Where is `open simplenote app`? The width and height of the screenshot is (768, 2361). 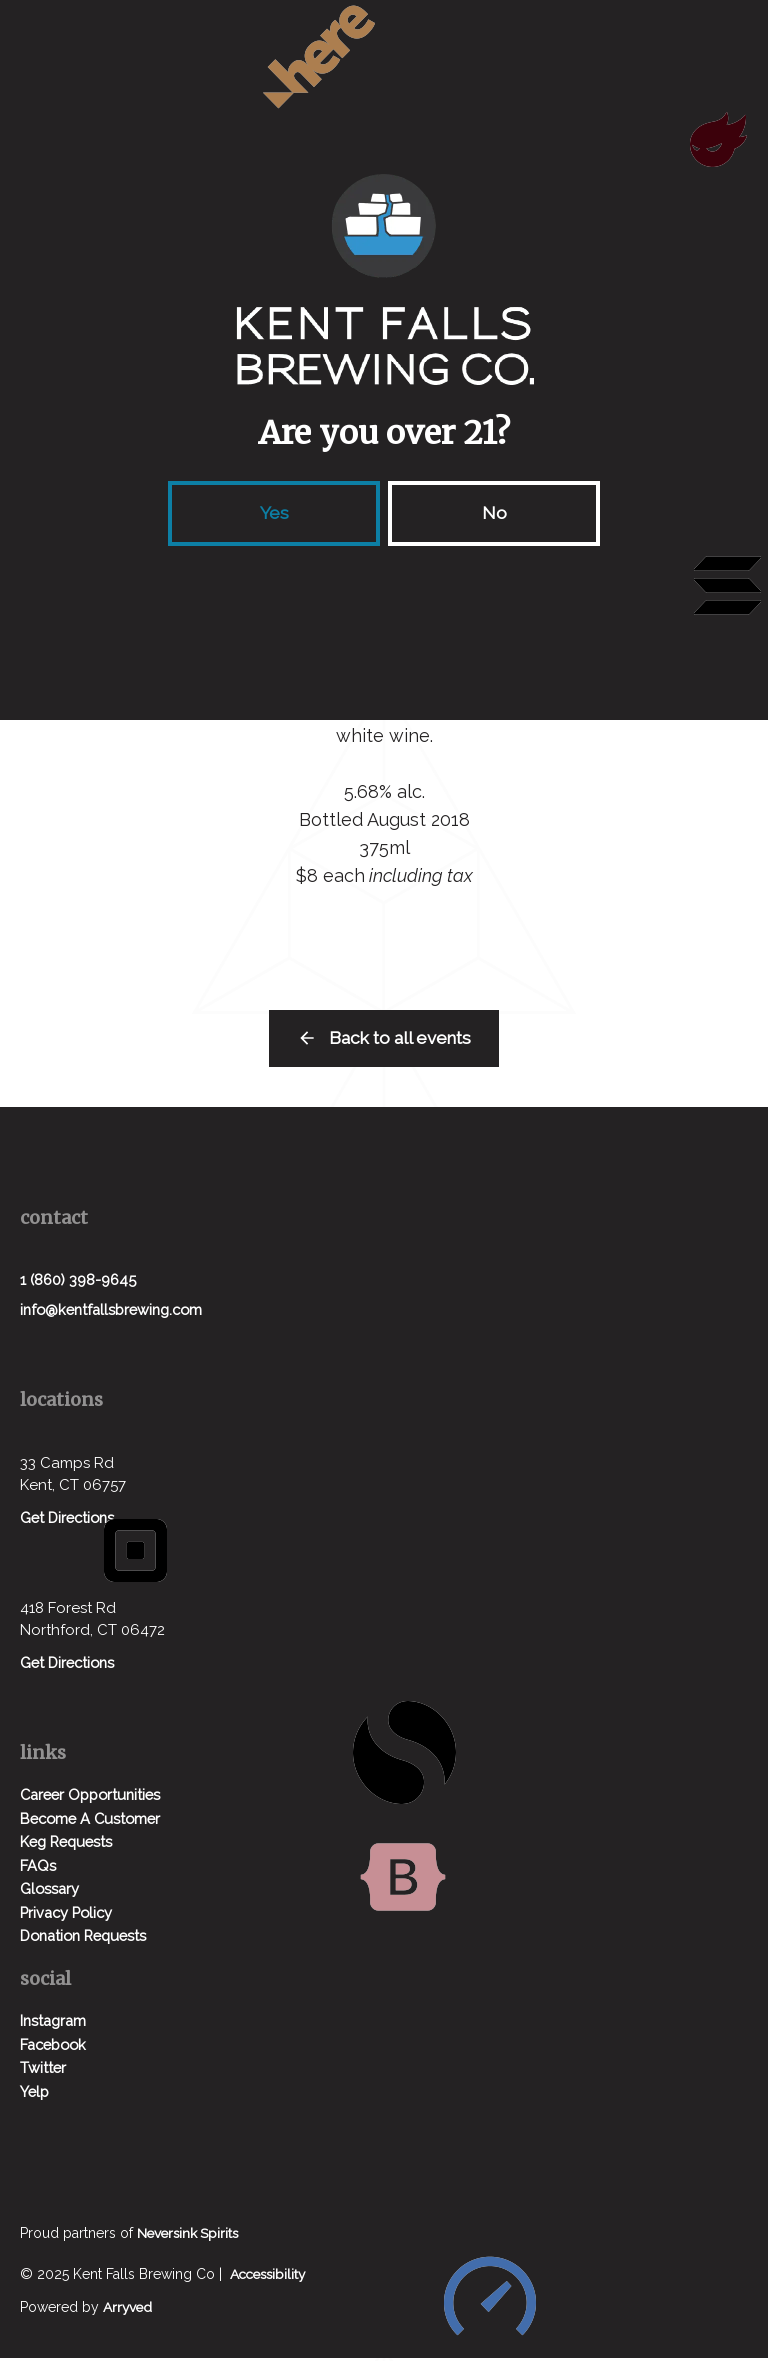 open simplenote app is located at coordinates (404, 1752).